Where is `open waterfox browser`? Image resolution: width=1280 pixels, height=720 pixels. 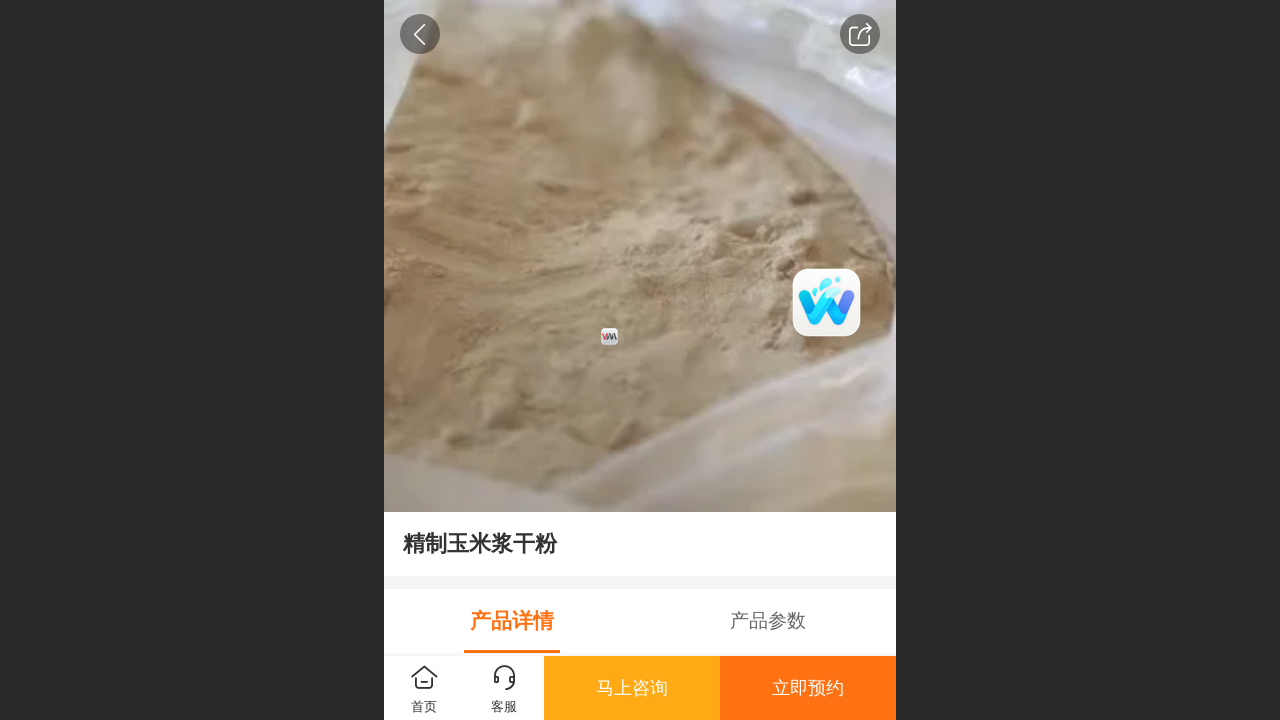
open waterfox browser is located at coordinates (826, 302).